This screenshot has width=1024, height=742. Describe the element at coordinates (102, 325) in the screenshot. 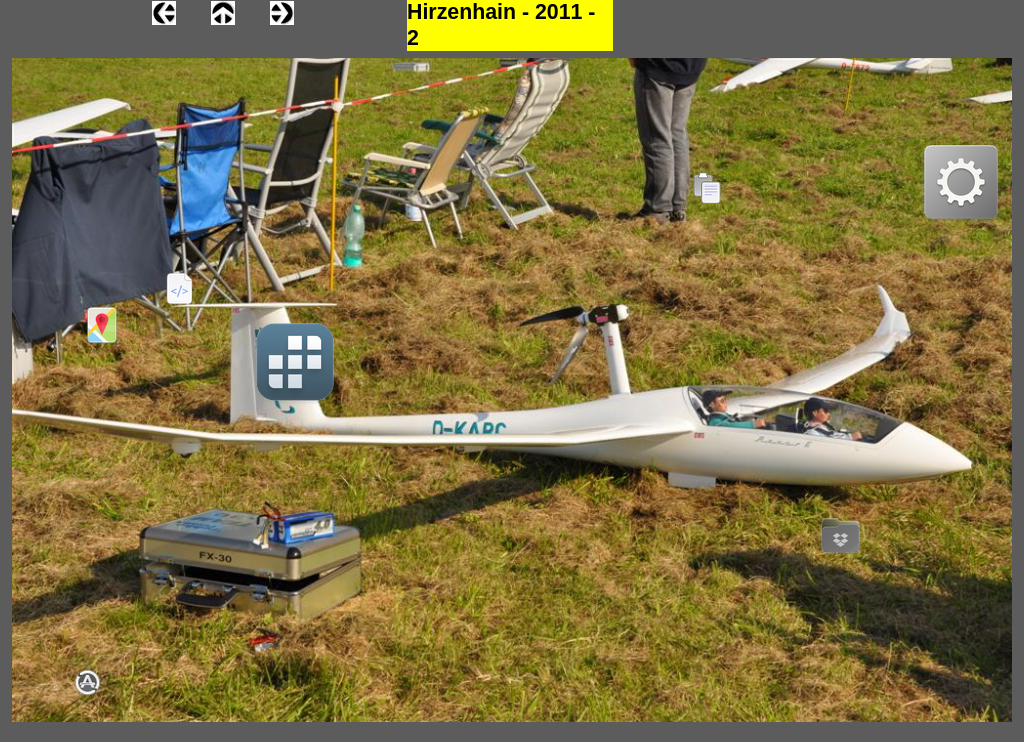

I see `a google earth kml file containing location data` at that location.